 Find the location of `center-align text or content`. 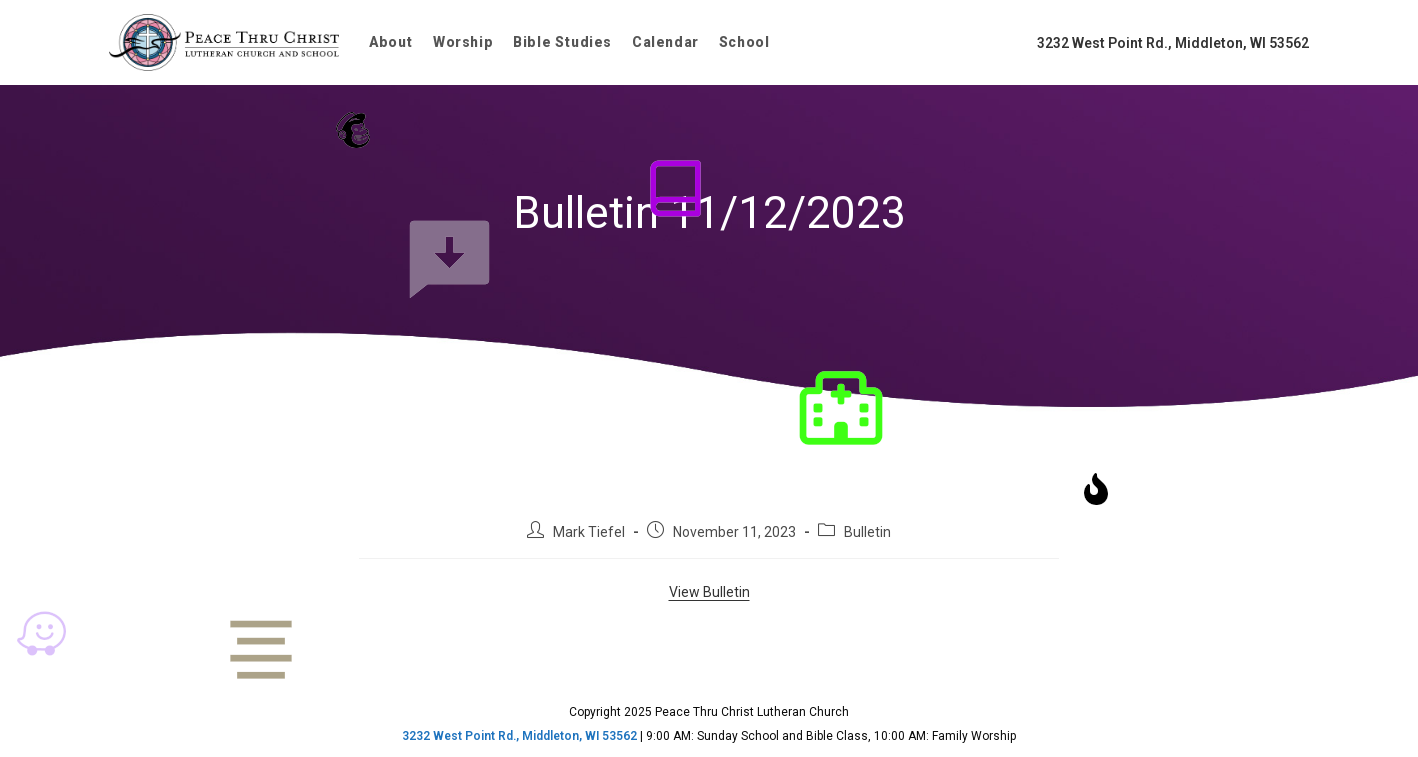

center-align text or content is located at coordinates (261, 648).